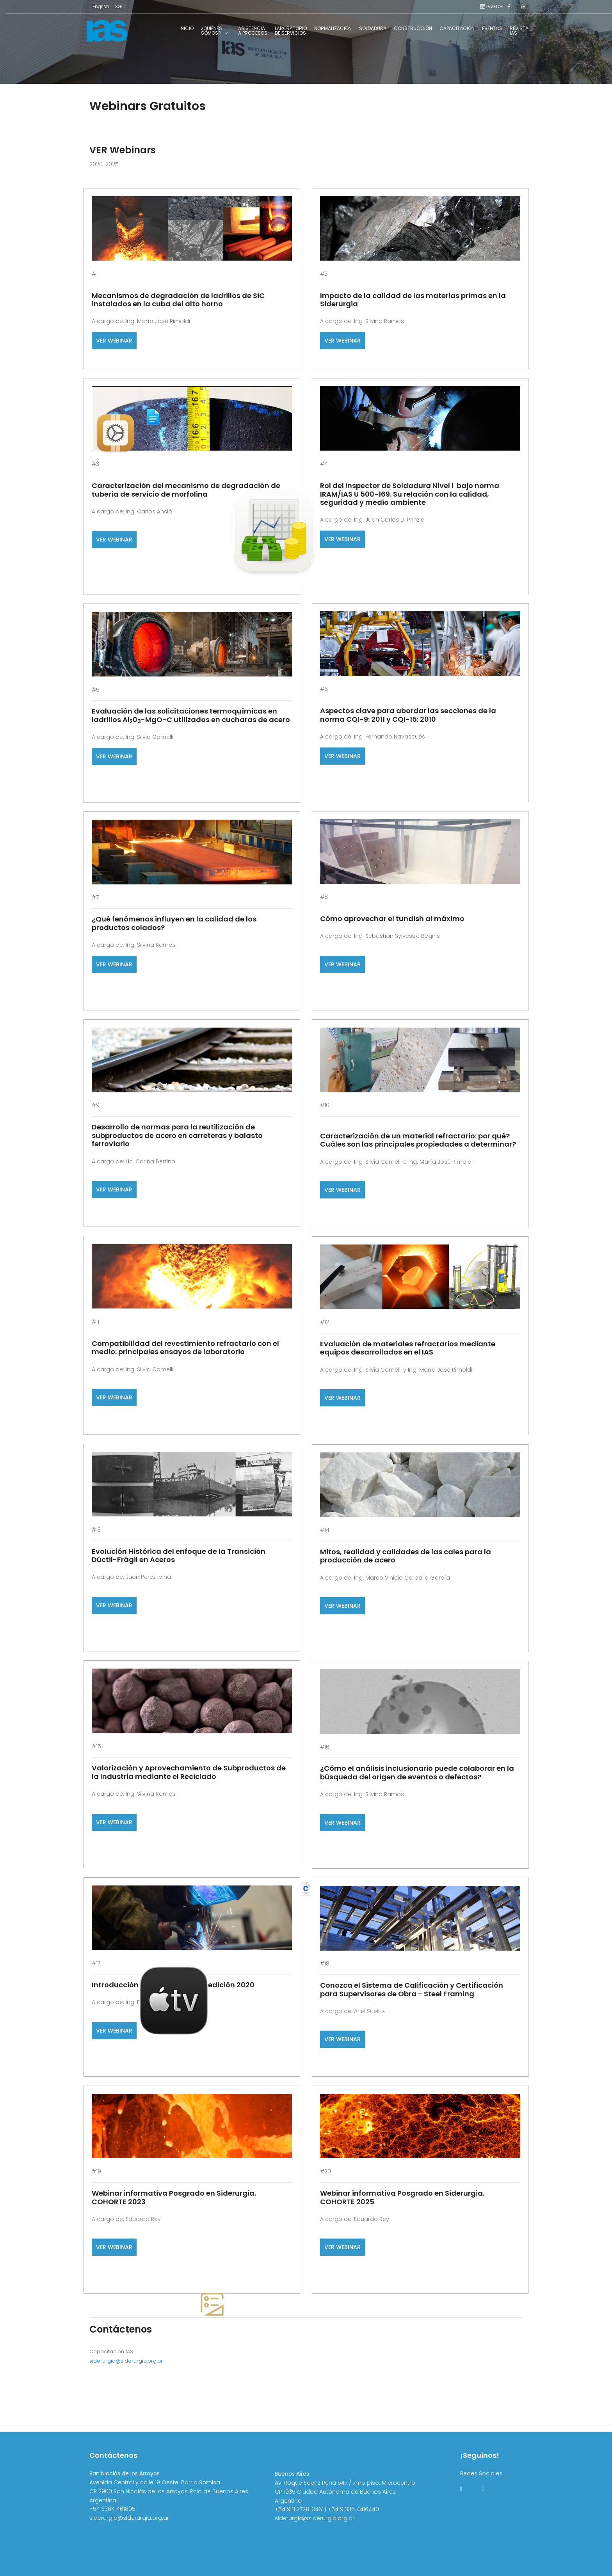 This screenshot has height=2576, width=612. I want to click on open GNOME Glade interface designer, so click(212, 2304).